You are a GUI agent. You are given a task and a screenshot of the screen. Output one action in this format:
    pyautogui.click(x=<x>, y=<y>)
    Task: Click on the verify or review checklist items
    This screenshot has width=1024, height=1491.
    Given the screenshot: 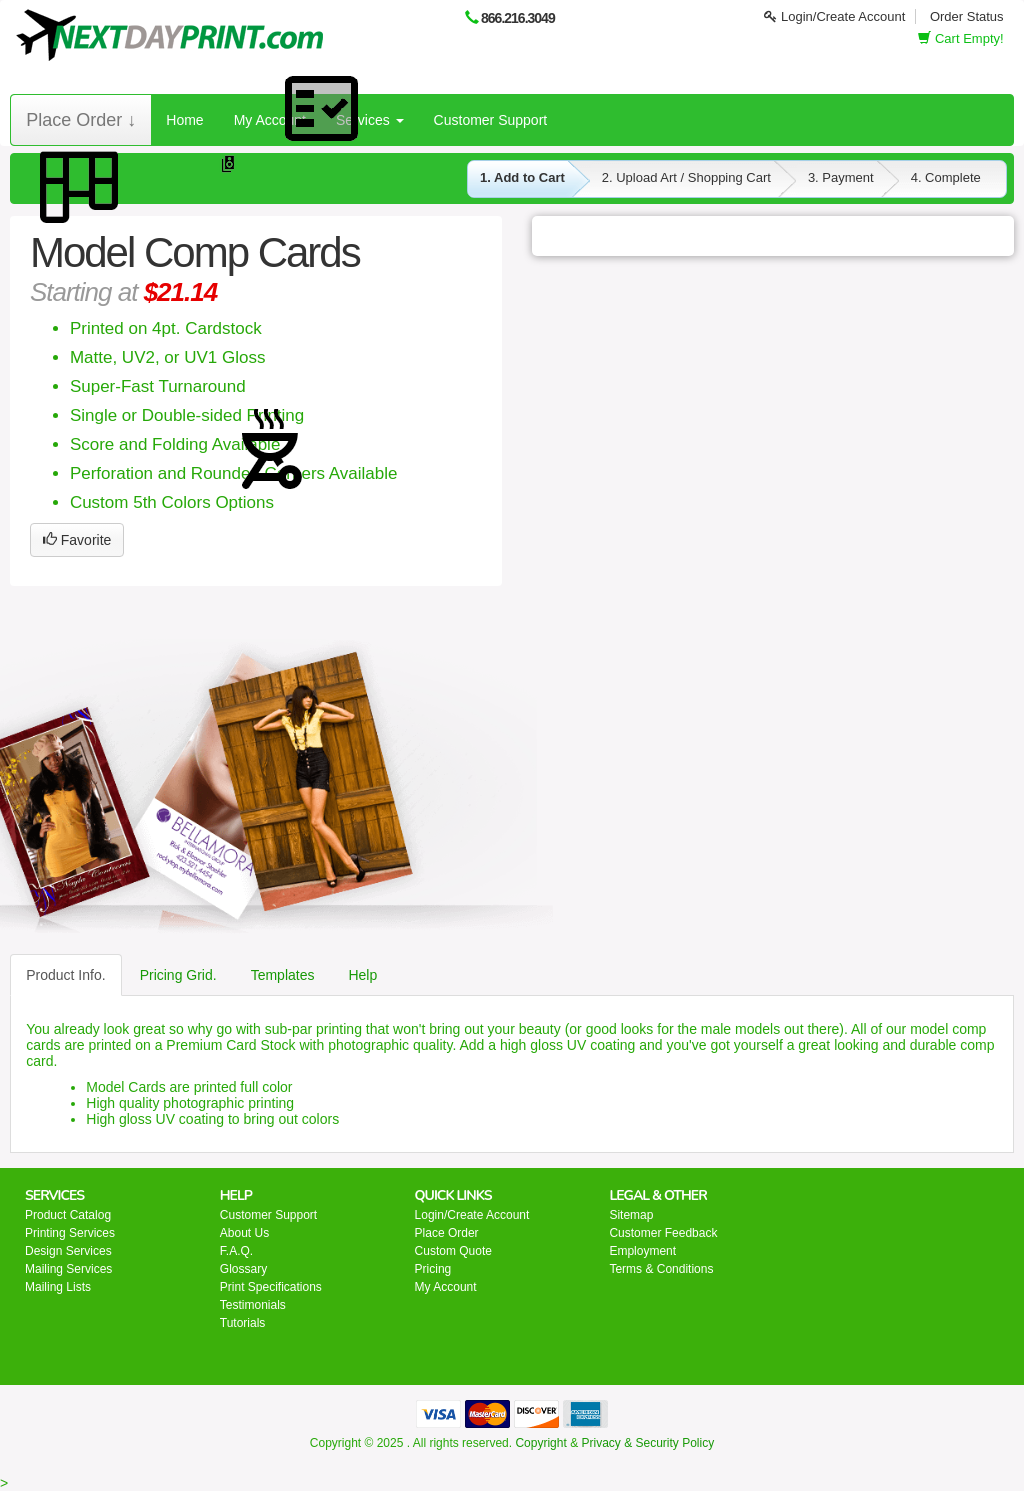 What is the action you would take?
    pyautogui.click(x=321, y=108)
    